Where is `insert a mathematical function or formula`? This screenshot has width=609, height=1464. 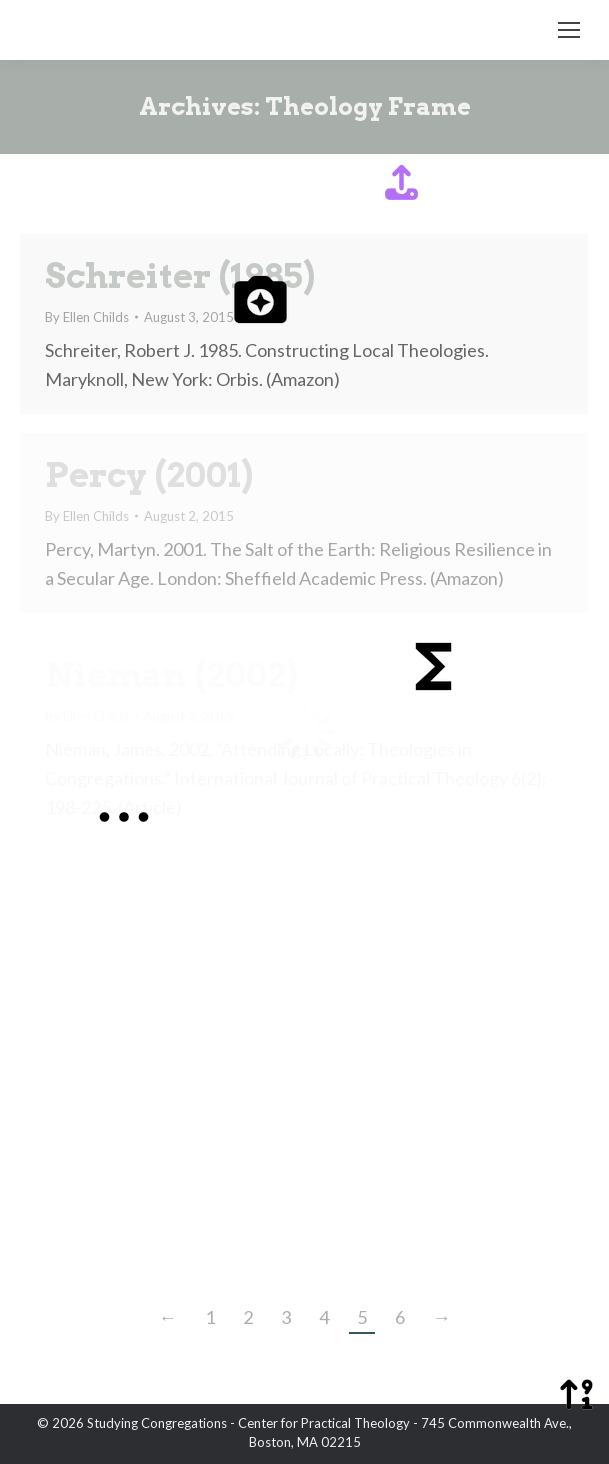 insert a mathematical function or formula is located at coordinates (433, 666).